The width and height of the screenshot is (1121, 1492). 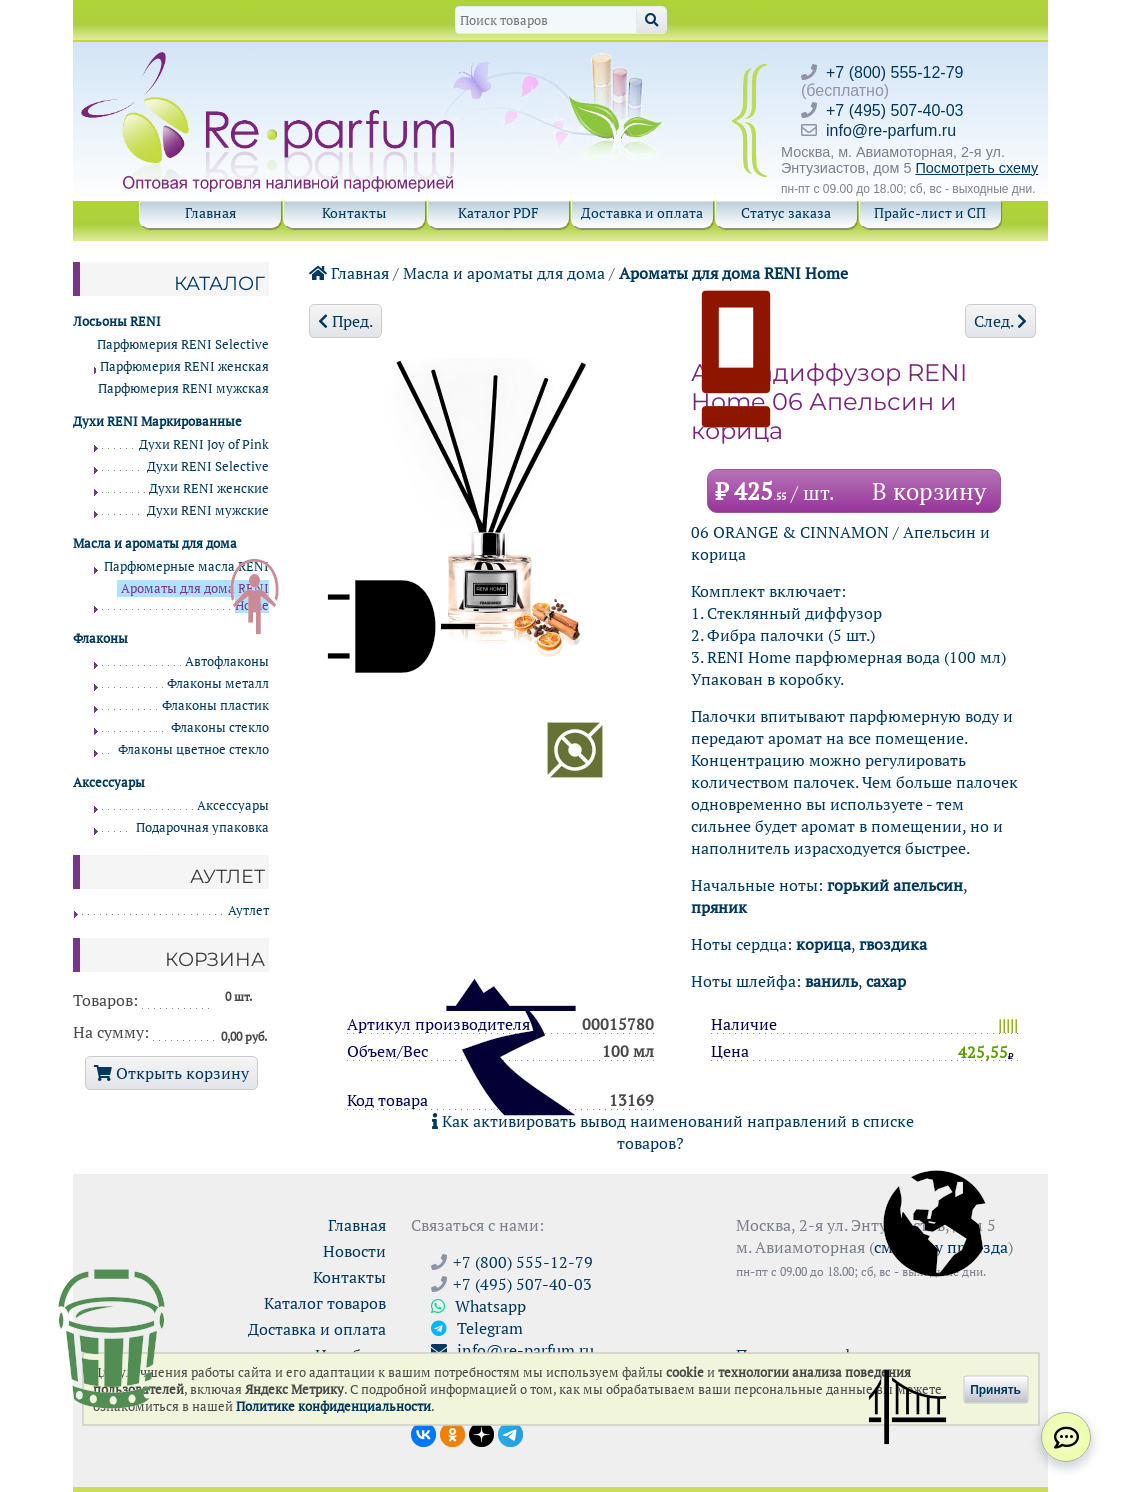 What do you see at coordinates (111, 1334) in the screenshot?
I see `indicates full water bucket in game inventory` at bounding box center [111, 1334].